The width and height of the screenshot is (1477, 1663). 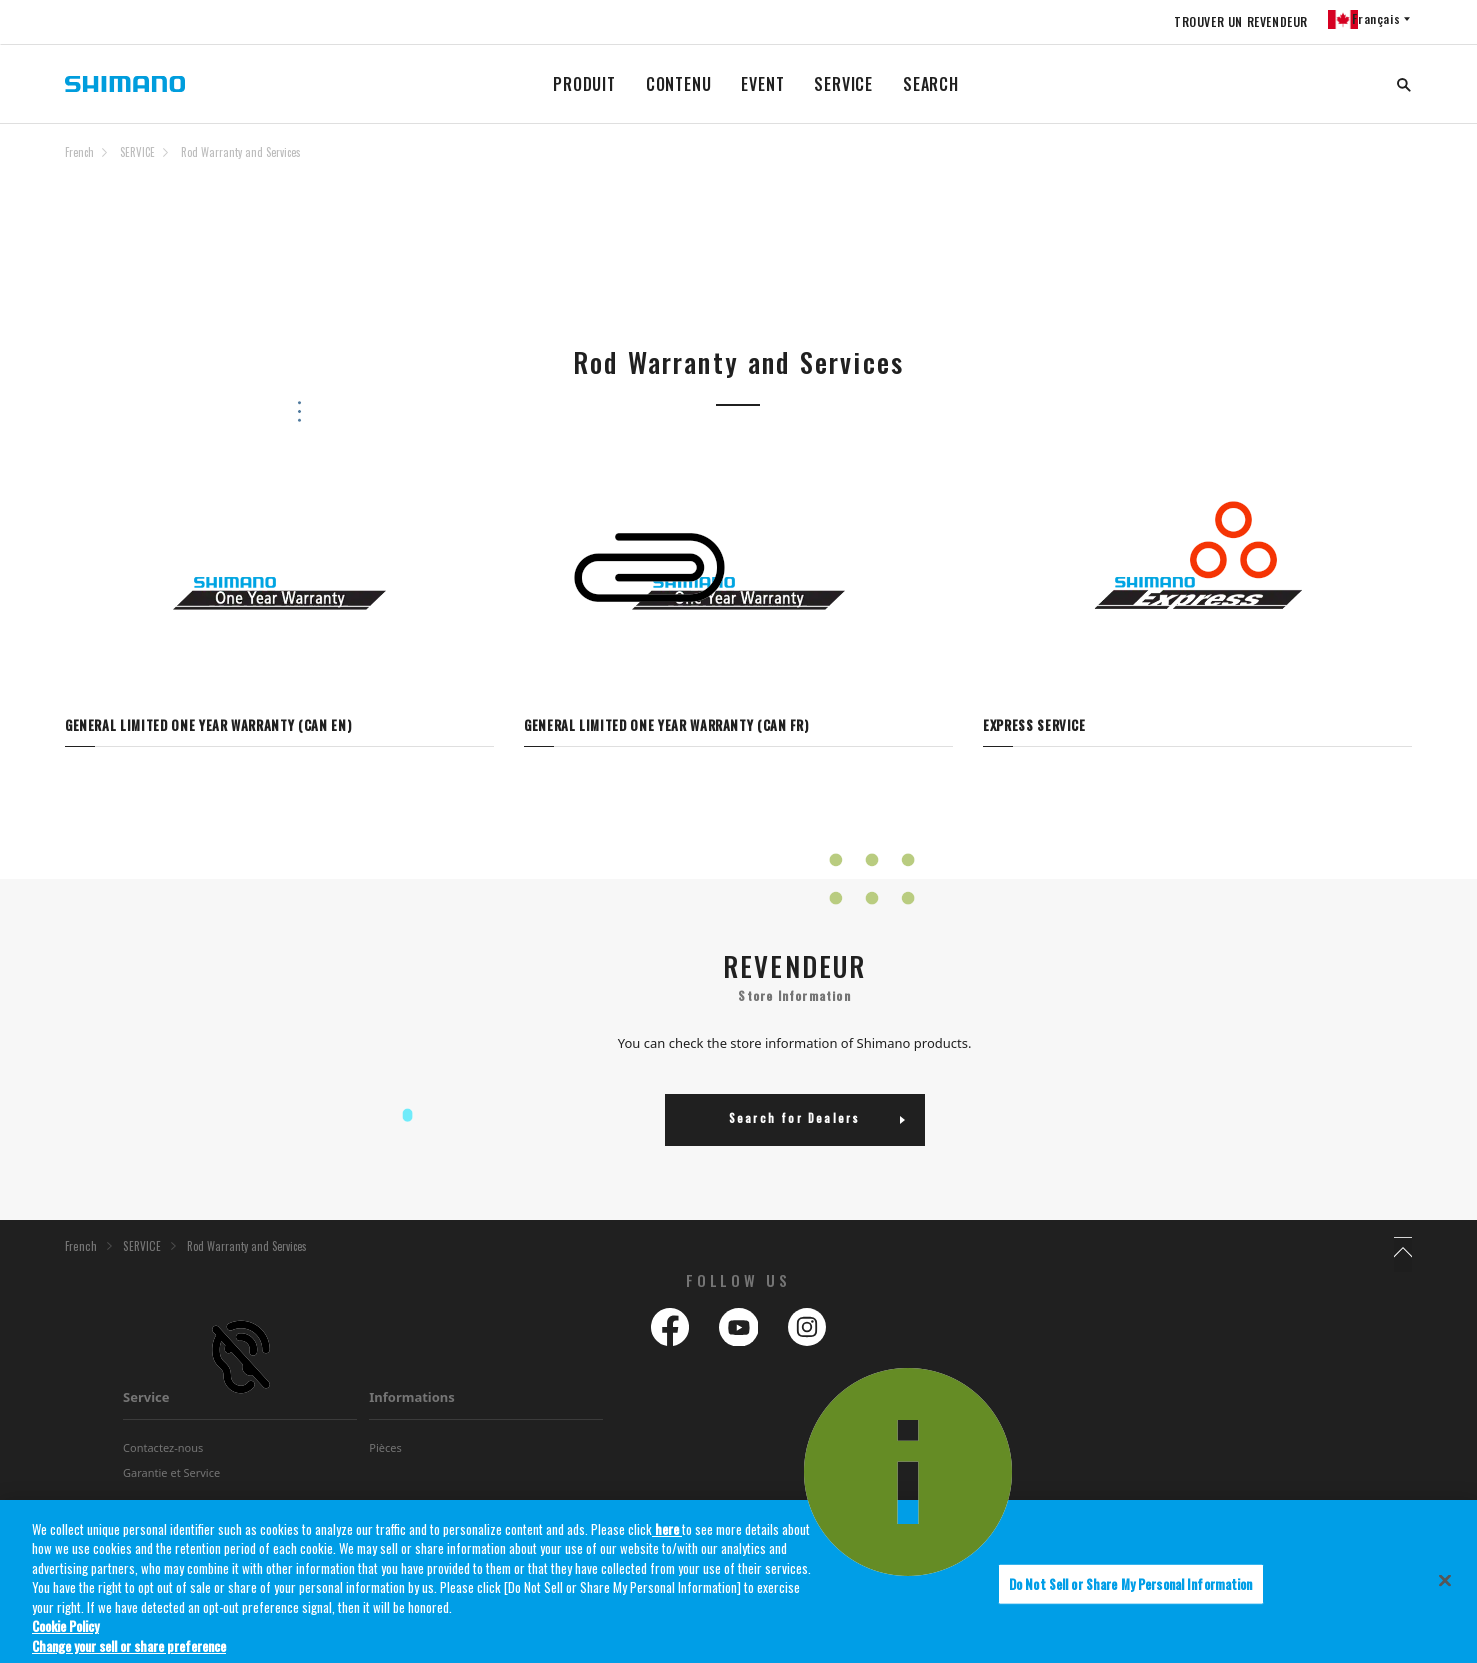 What do you see at coordinates (241, 1357) in the screenshot?
I see `mute or disable audio listening` at bounding box center [241, 1357].